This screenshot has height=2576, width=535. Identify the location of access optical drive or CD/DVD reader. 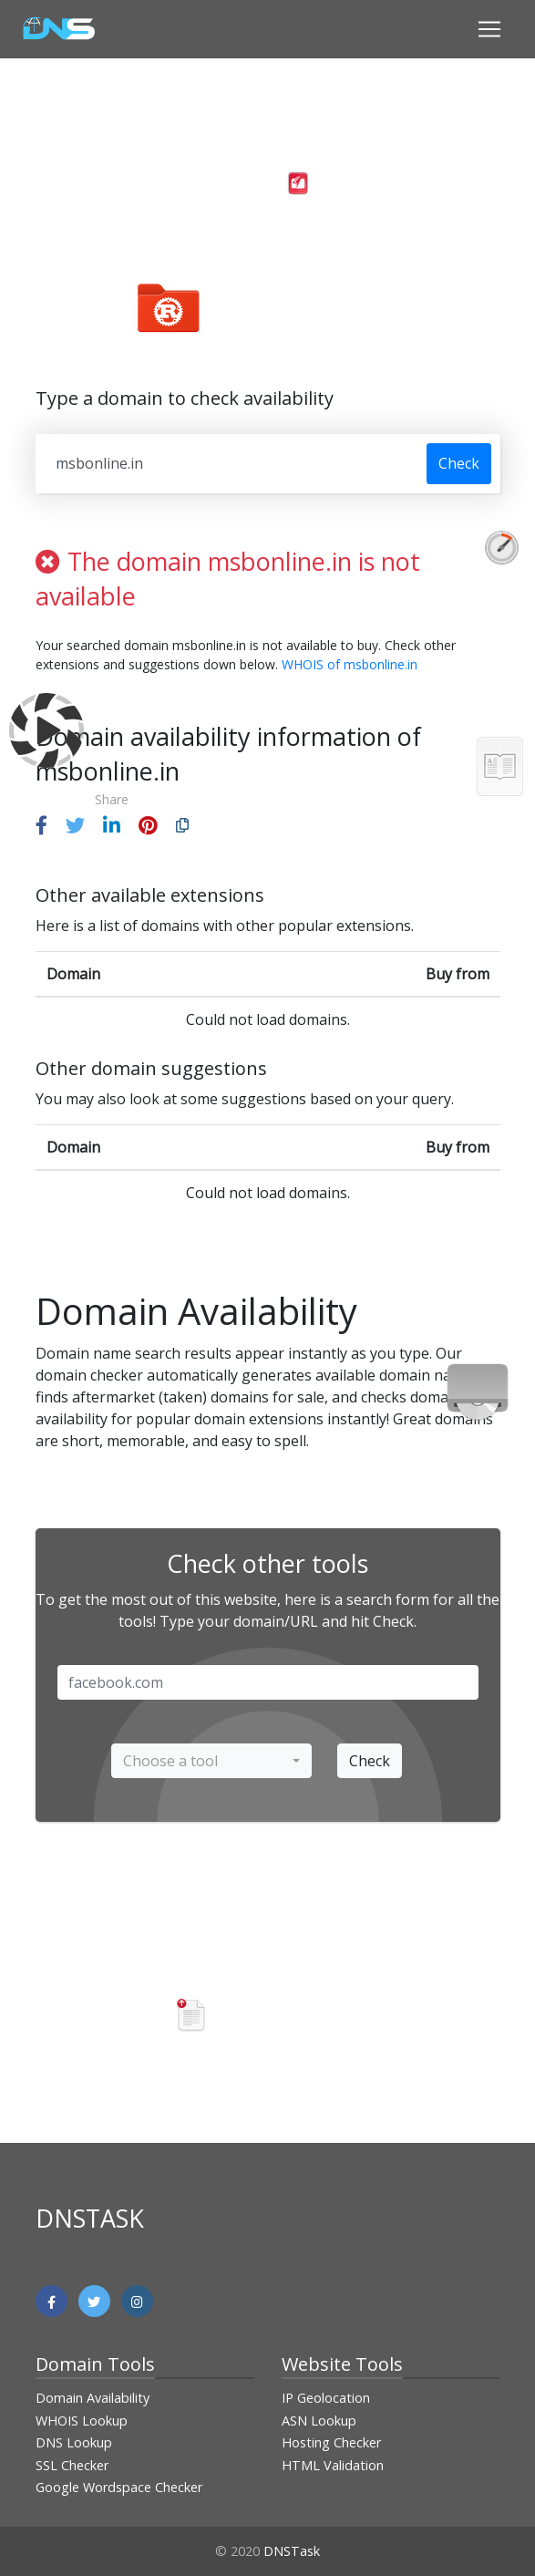
(478, 1388).